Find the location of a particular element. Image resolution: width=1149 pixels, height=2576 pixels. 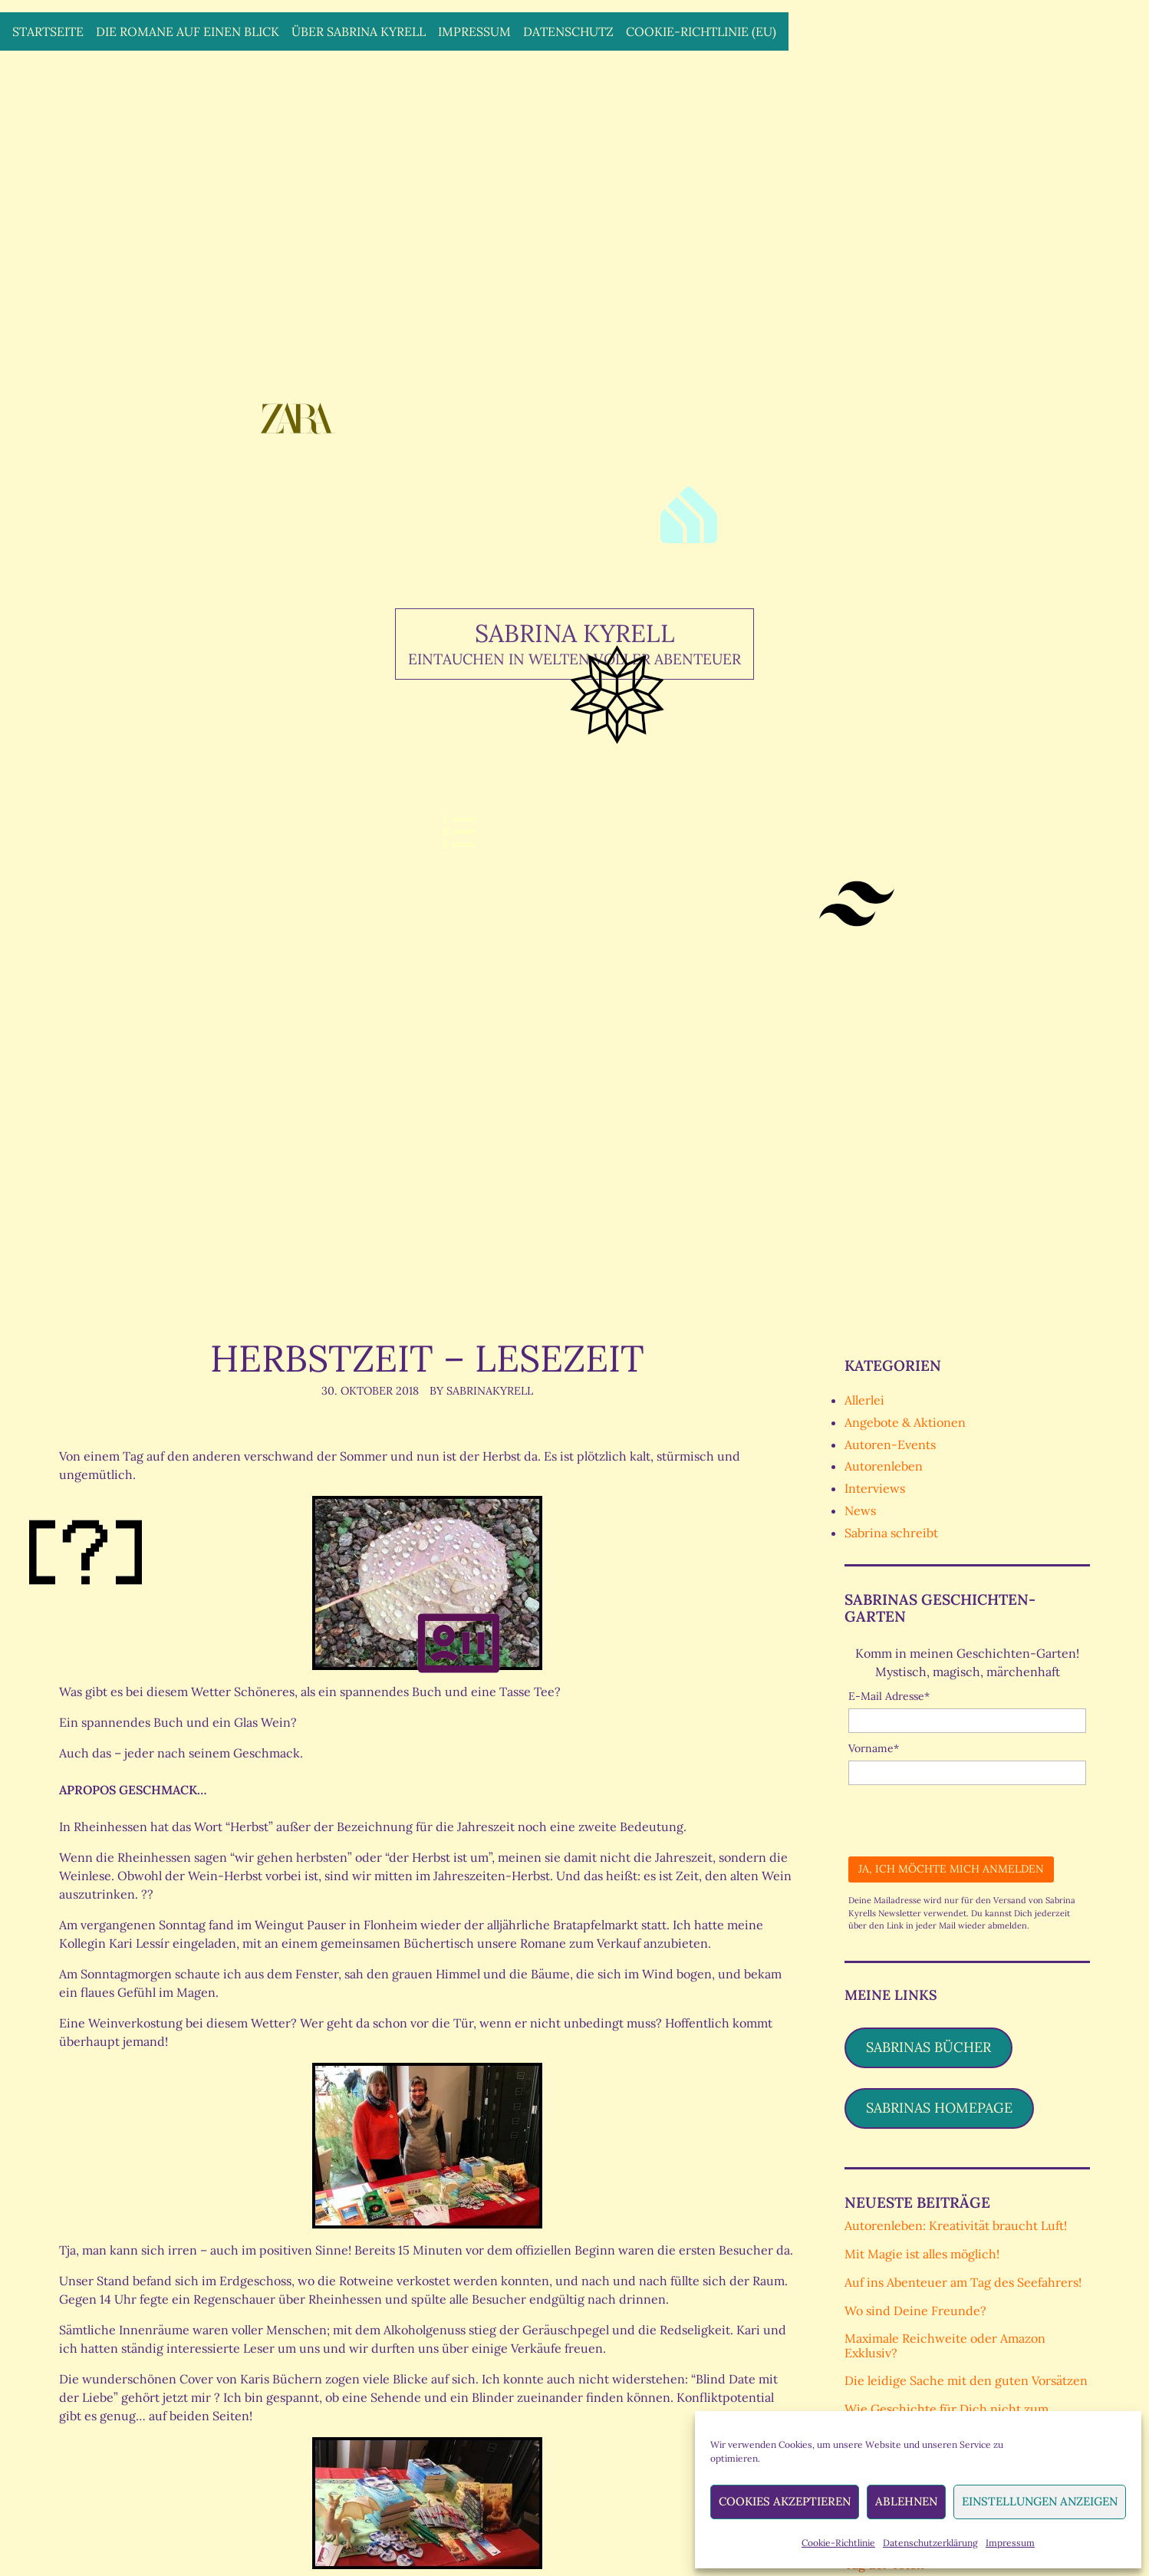

create a numbered list is located at coordinates (459, 832).